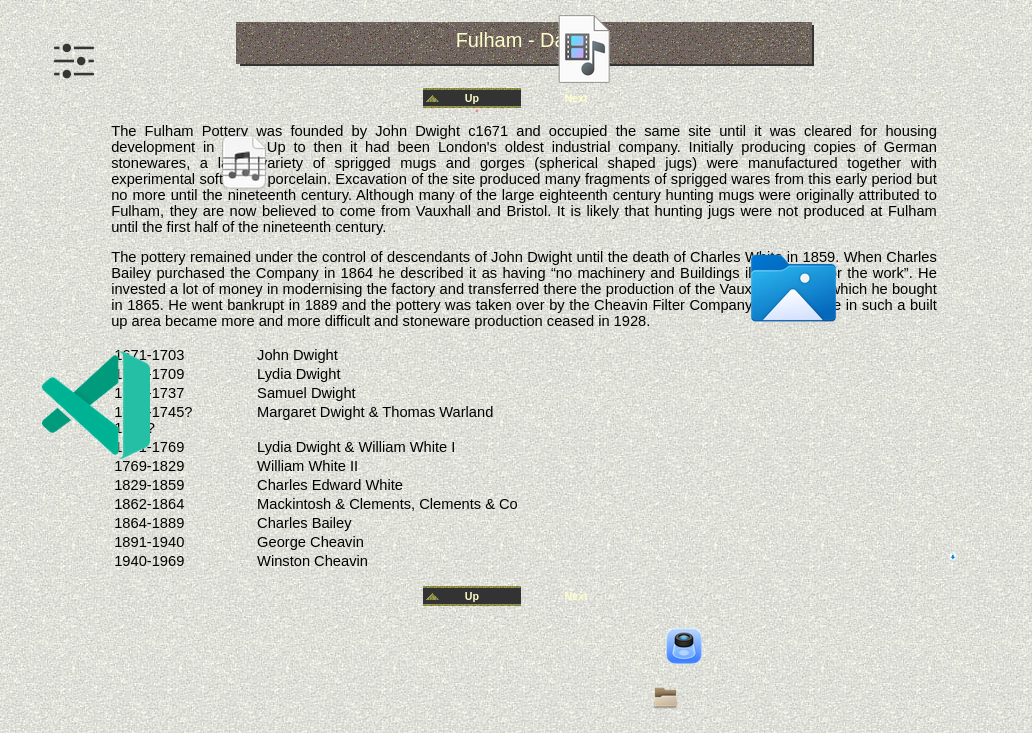 Image resolution: width=1032 pixels, height=733 pixels. I want to click on download in progress indicator, so click(948, 552).